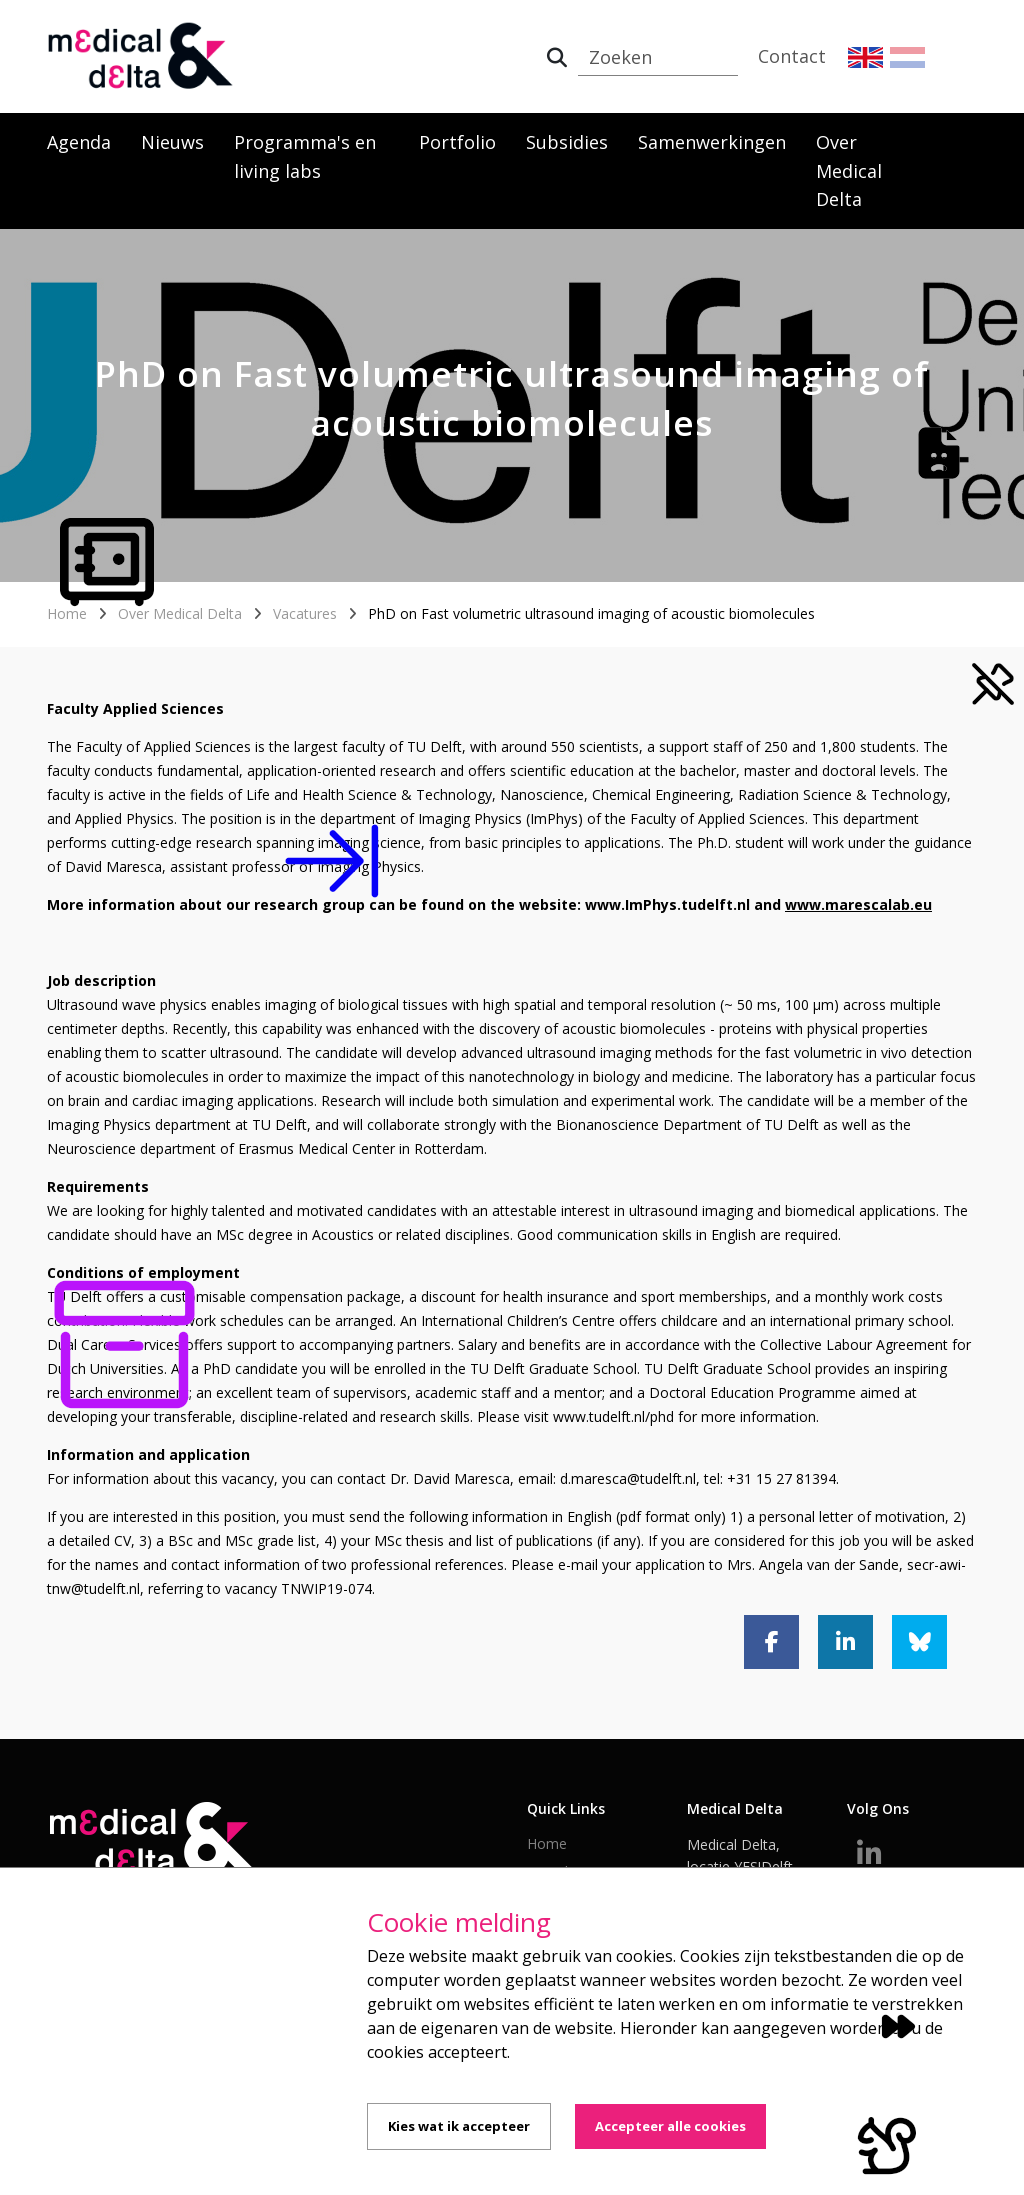  I want to click on access fiscal host settings, so click(107, 565).